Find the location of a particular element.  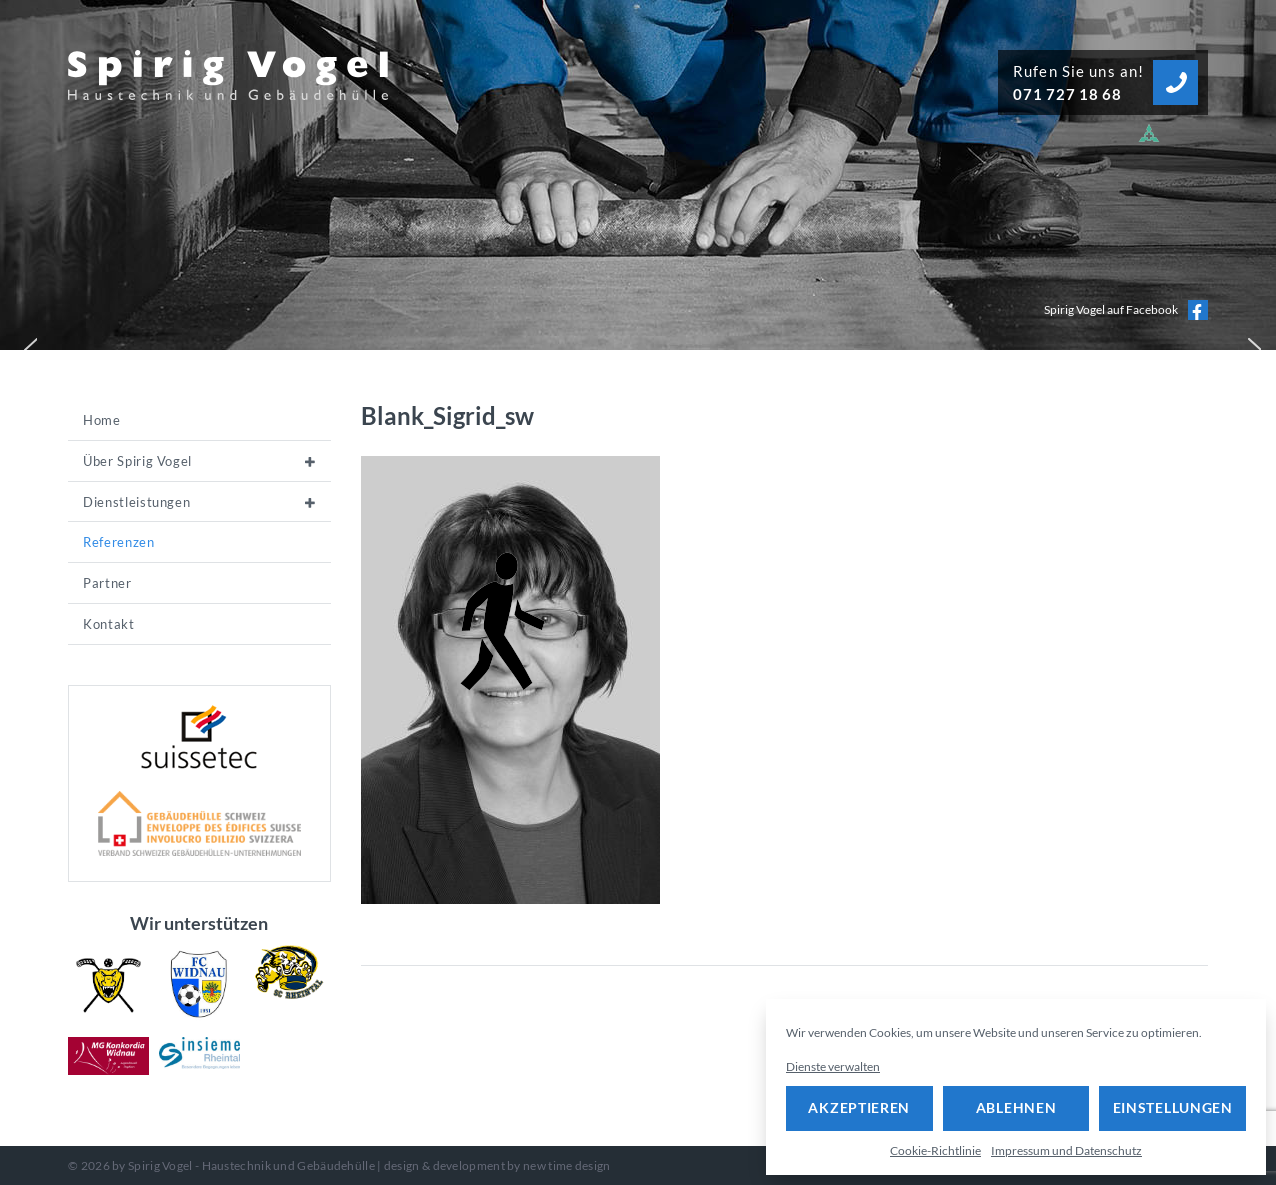

indicates advanced or level three achievement status is located at coordinates (1149, 133).